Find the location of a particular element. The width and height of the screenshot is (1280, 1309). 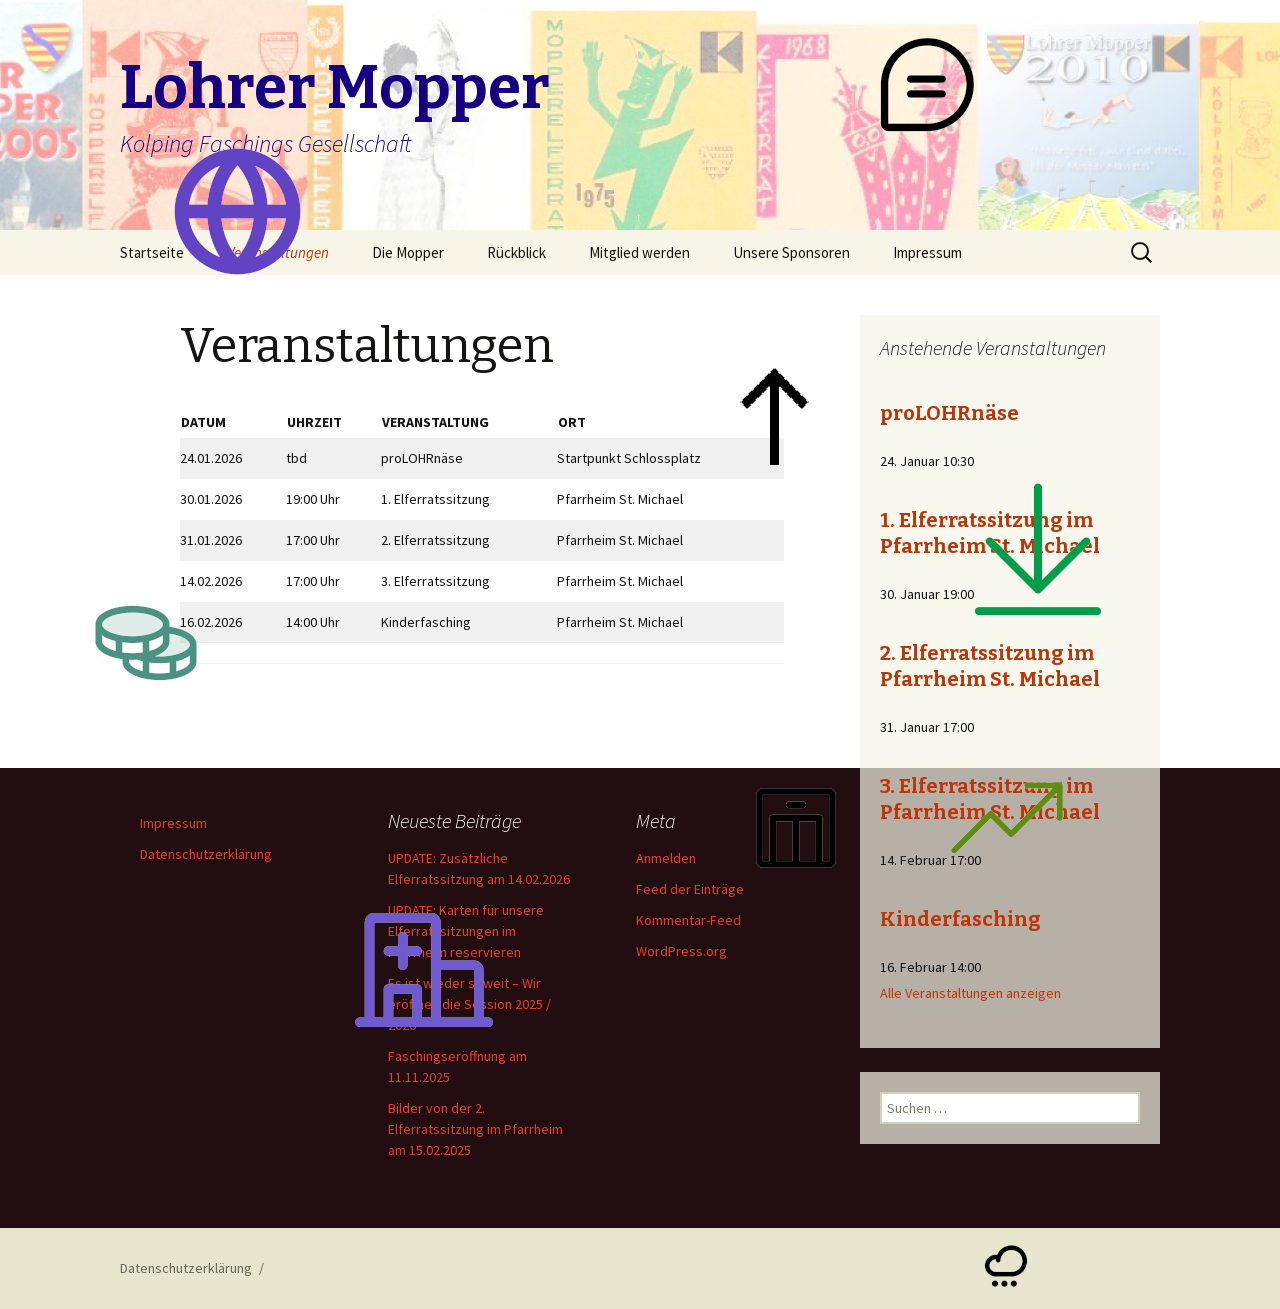

access website or browse the internet is located at coordinates (237, 211).